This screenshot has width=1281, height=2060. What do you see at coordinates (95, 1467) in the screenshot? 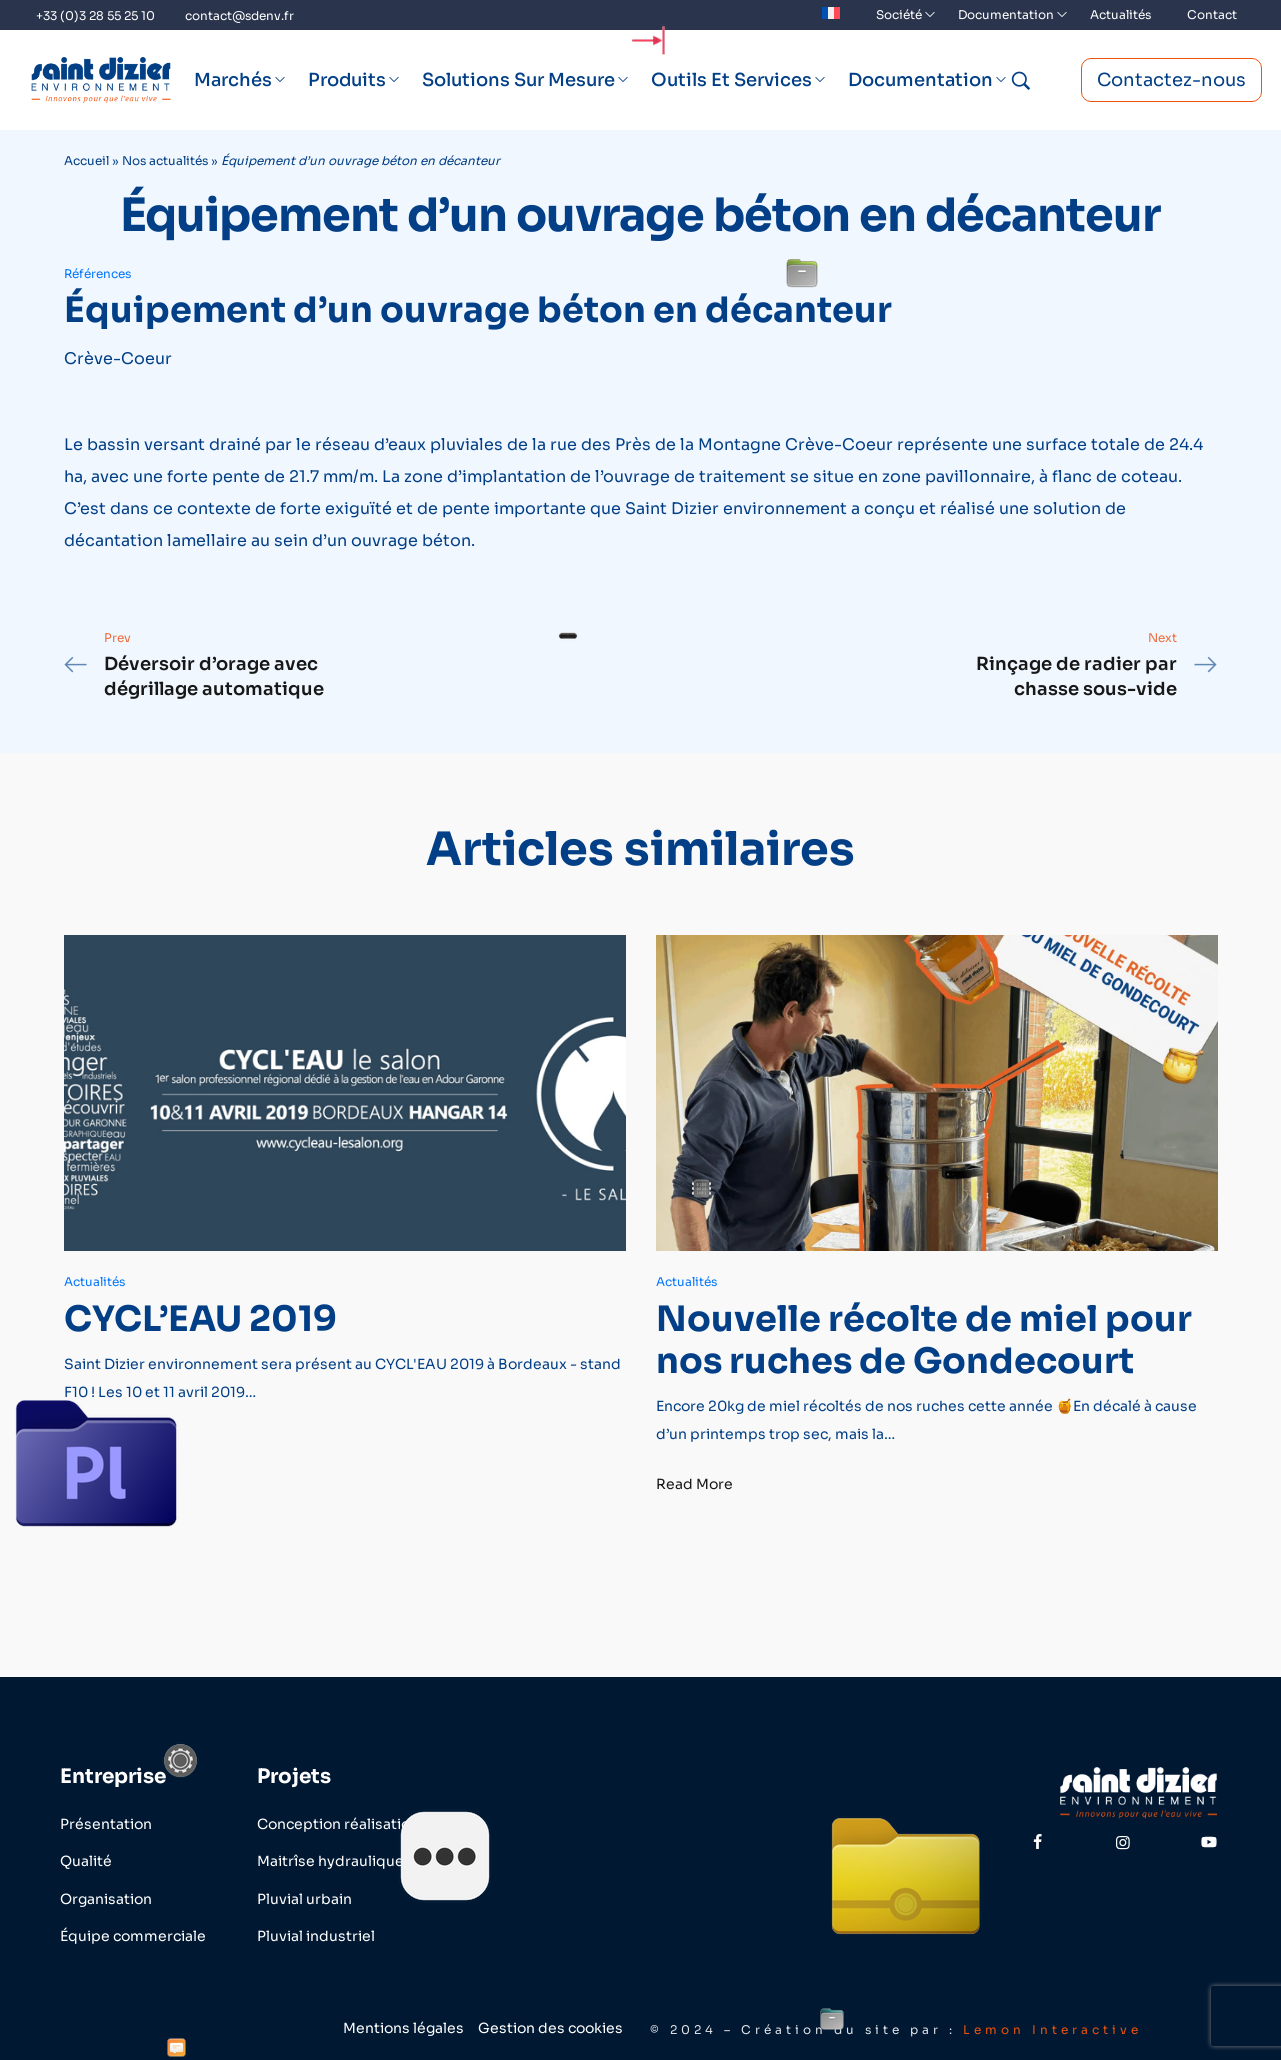
I see `open folder containing adobe prelude project files` at bounding box center [95, 1467].